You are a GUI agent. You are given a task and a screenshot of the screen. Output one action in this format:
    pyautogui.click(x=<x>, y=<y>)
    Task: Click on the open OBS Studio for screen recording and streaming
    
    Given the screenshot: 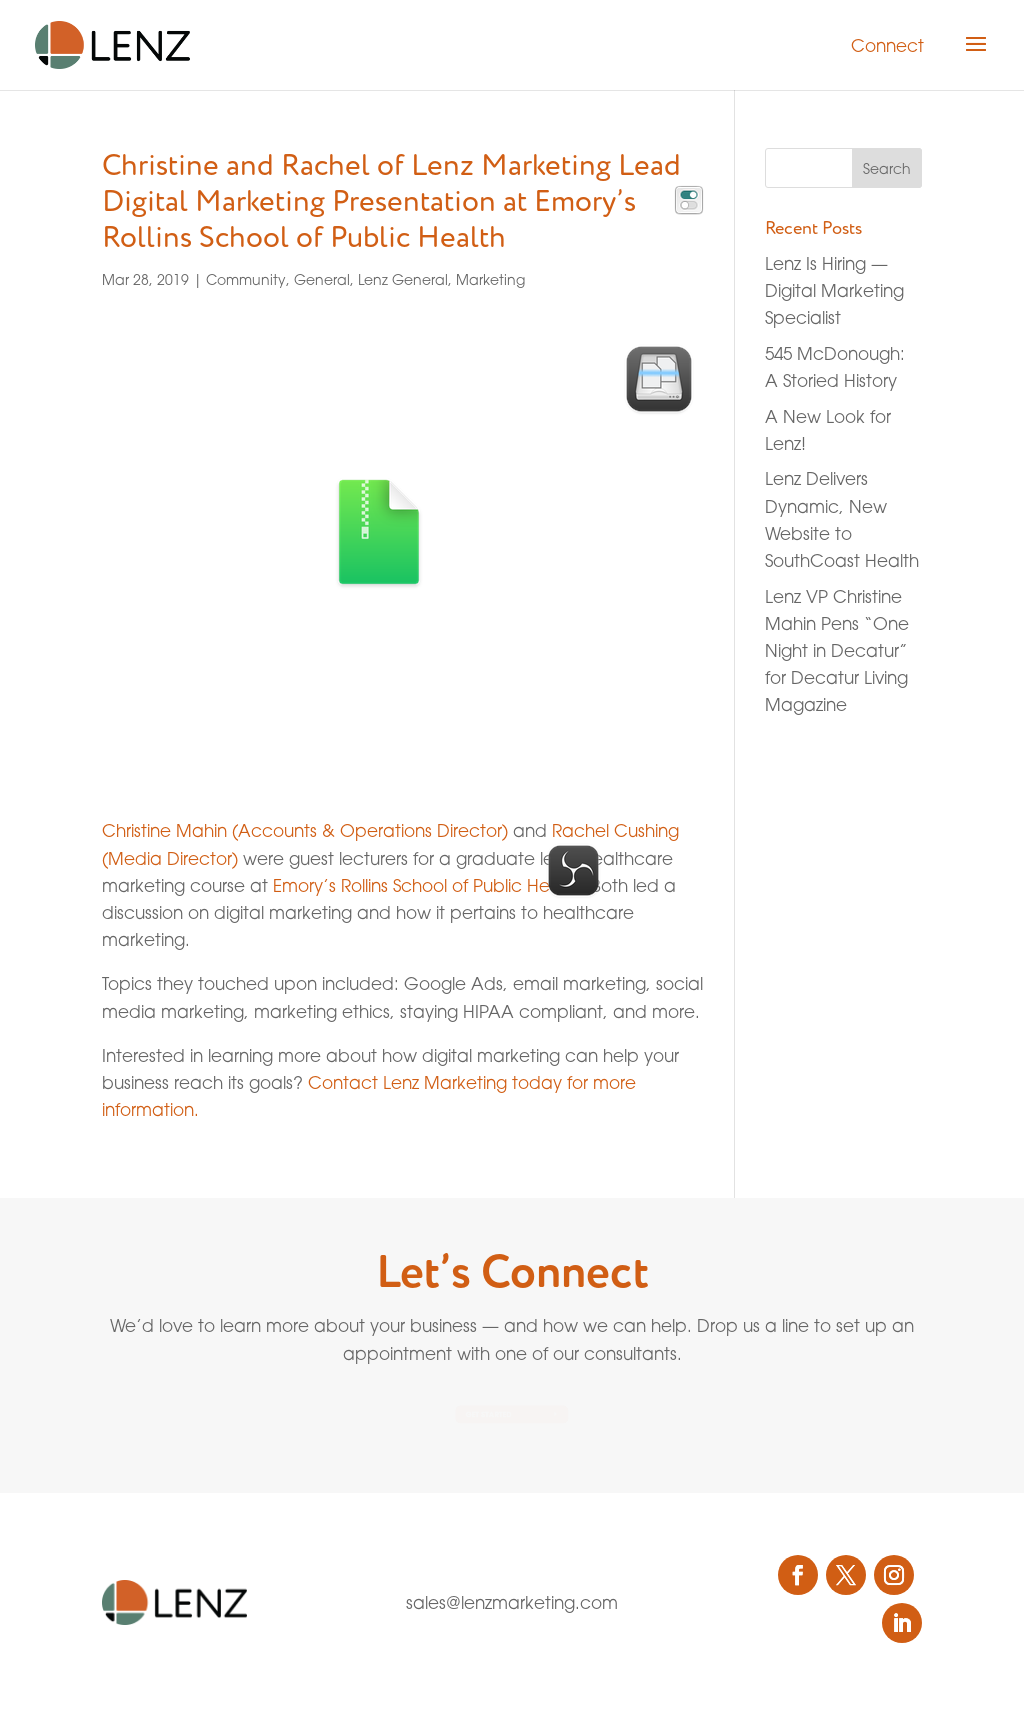 What is the action you would take?
    pyautogui.click(x=573, y=870)
    